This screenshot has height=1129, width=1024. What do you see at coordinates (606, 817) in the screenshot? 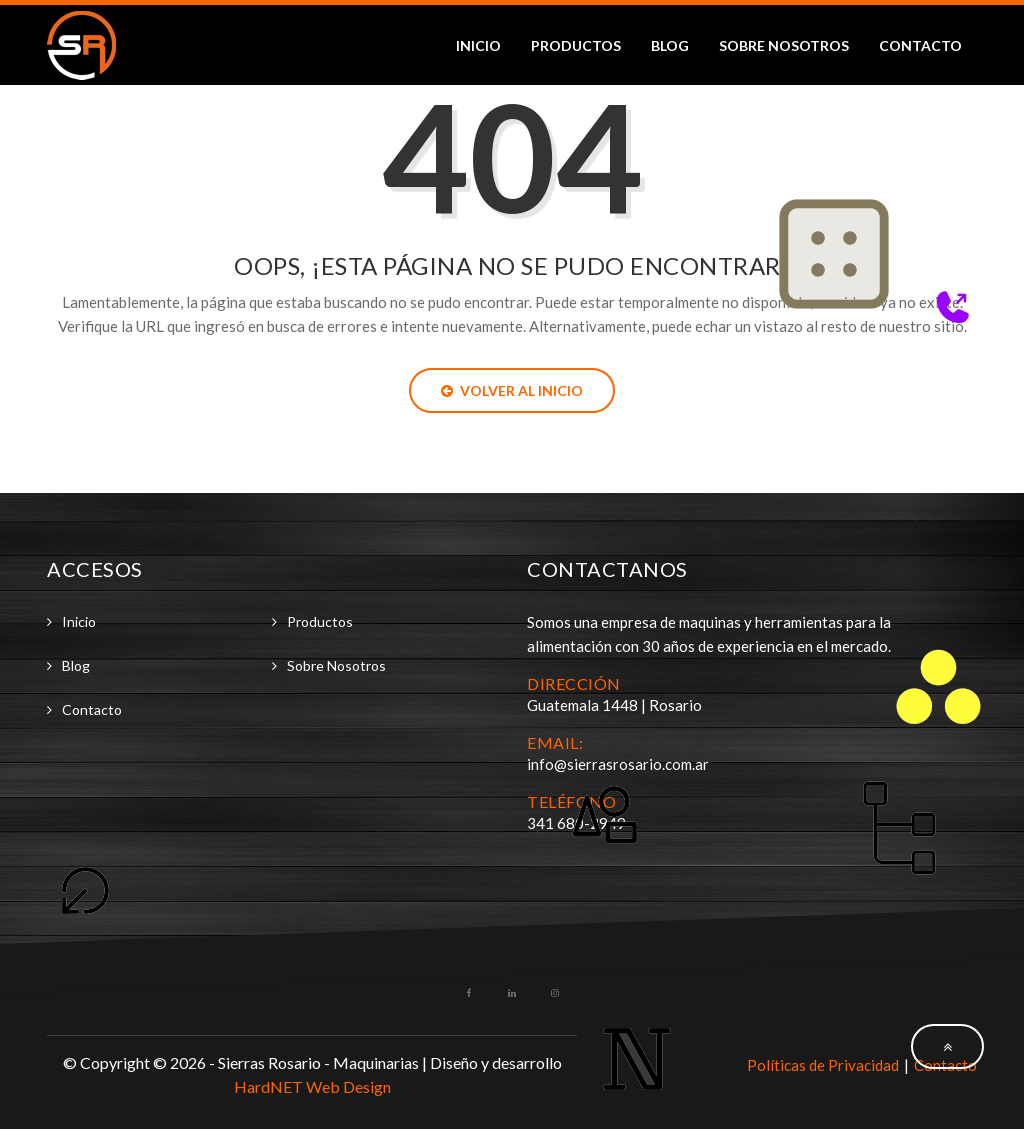
I see `access shape tools or drawing options` at bounding box center [606, 817].